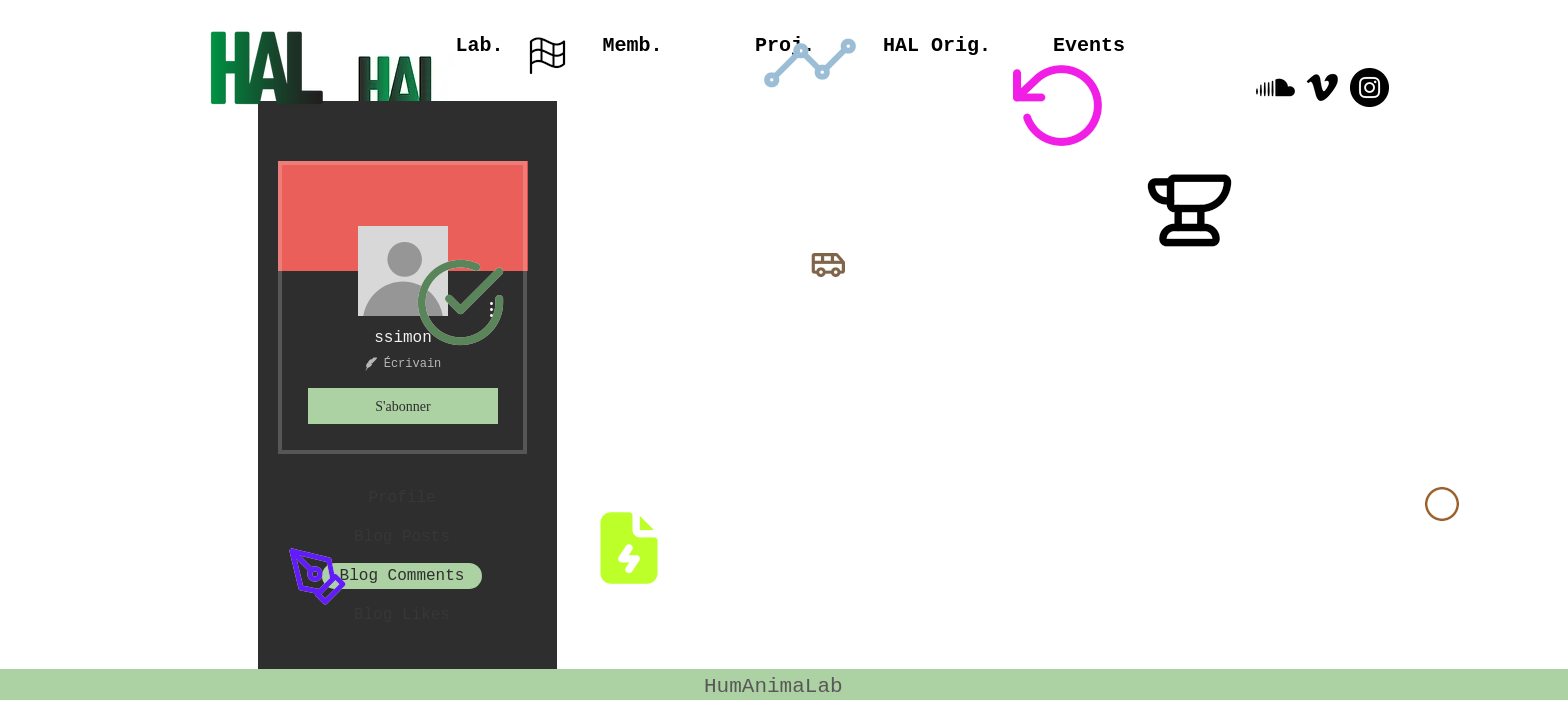 Image resolution: width=1568 pixels, height=720 pixels. What do you see at coordinates (827, 264) in the screenshot?
I see `track delivery or shipping status` at bounding box center [827, 264].